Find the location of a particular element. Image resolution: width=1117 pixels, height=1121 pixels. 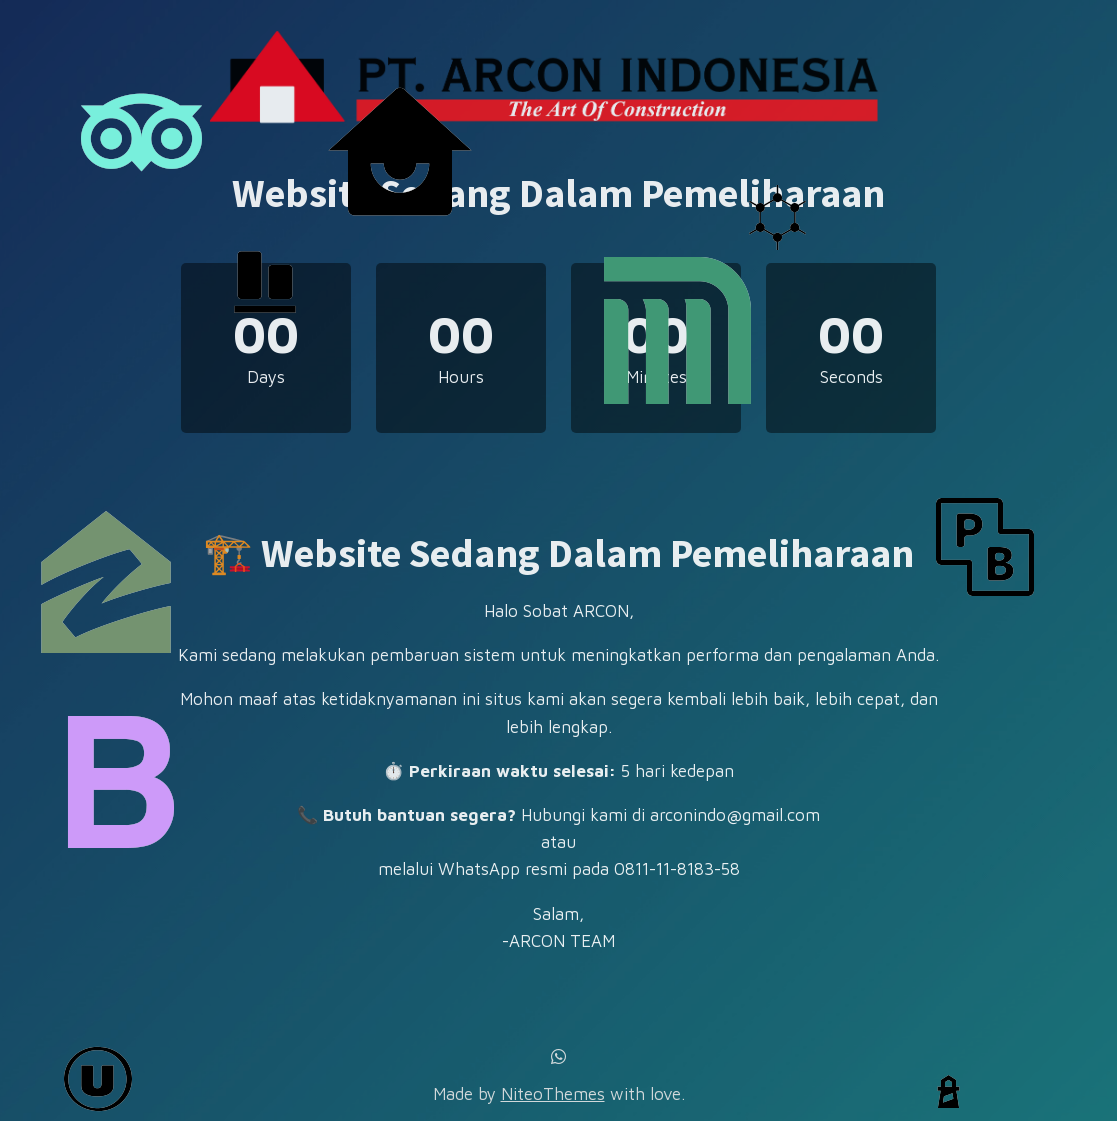

barmenia insurance company logo is located at coordinates (121, 782).